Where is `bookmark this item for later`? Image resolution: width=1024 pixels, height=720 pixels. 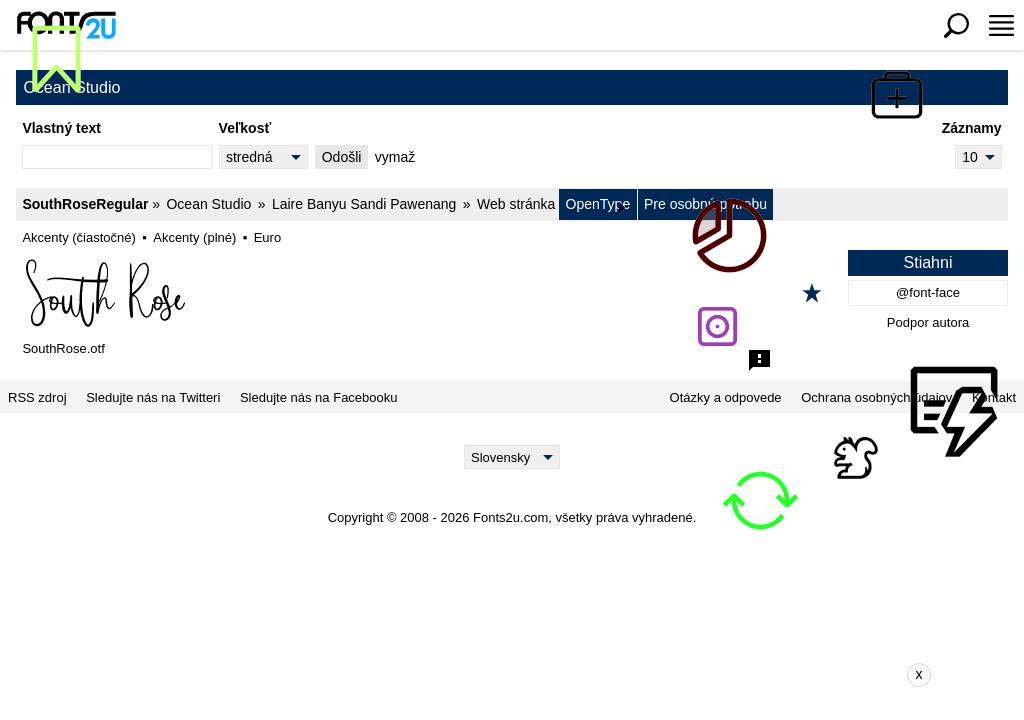
bookmark this item for later is located at coordinates (56, 59).